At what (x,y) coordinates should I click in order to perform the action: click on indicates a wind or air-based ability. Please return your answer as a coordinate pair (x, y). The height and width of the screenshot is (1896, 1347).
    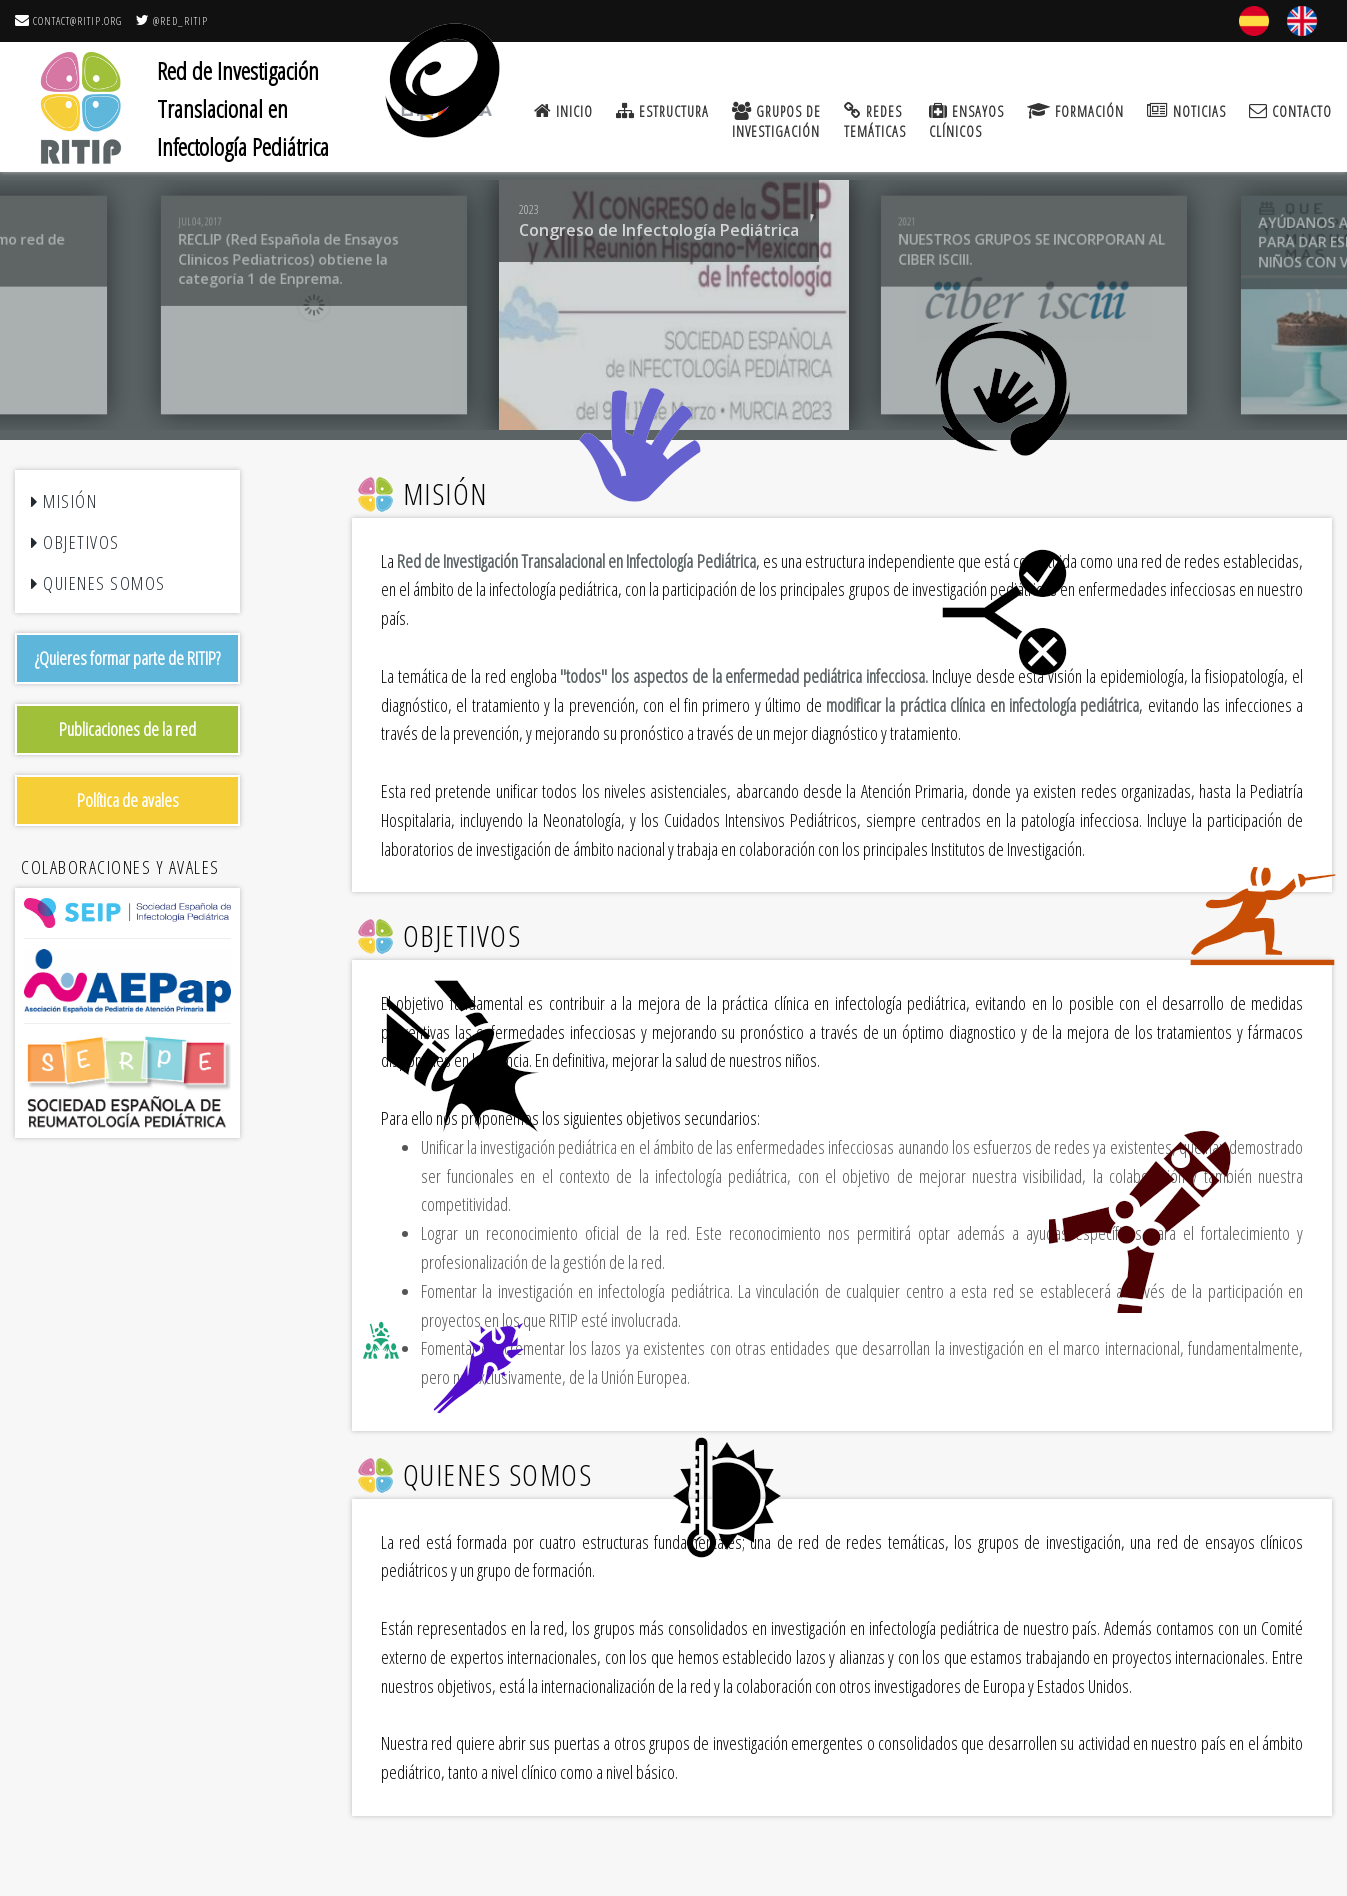
    Looking at the image, I should click on (442, 80).